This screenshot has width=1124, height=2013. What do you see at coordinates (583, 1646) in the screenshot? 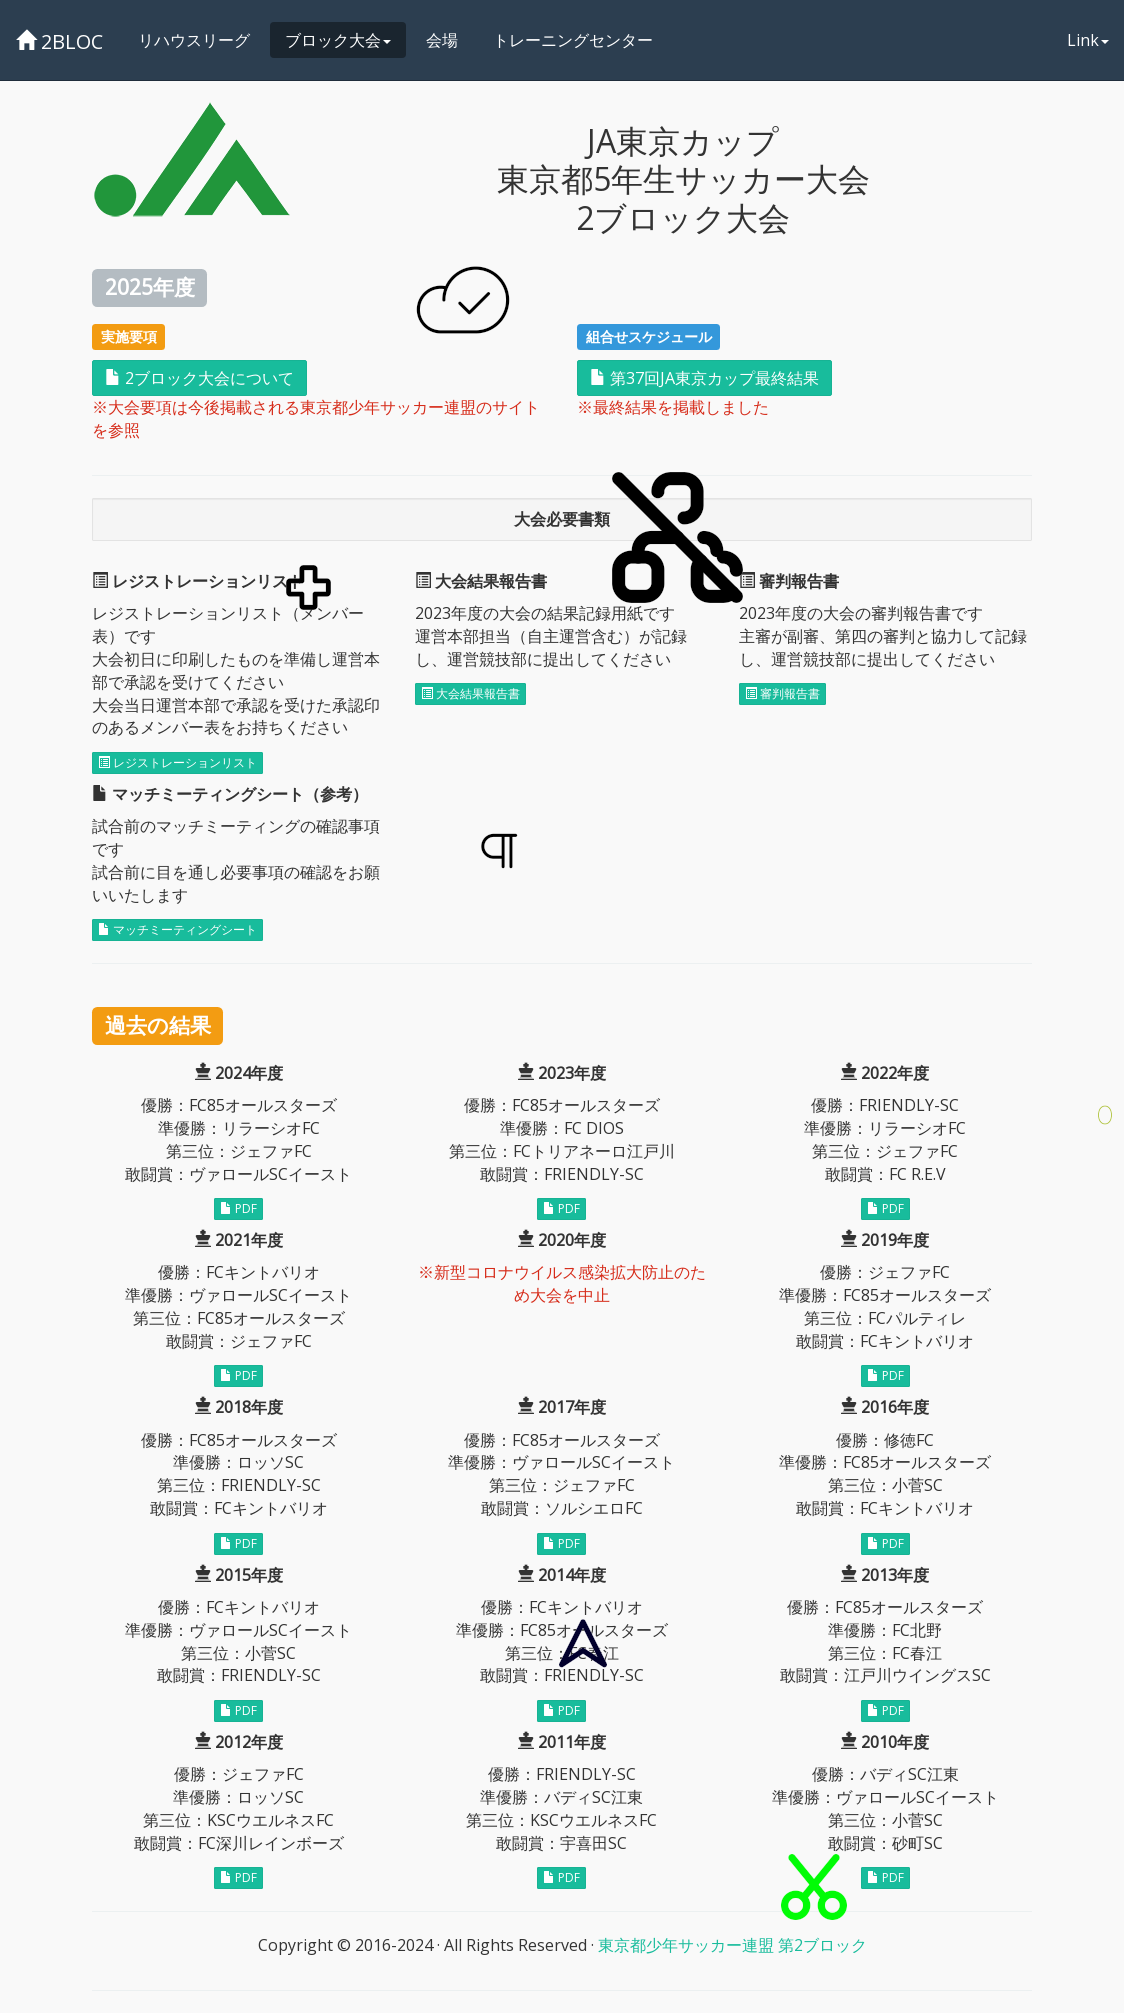
I see `access navigation or directions` at bounding box center [583, 1646].